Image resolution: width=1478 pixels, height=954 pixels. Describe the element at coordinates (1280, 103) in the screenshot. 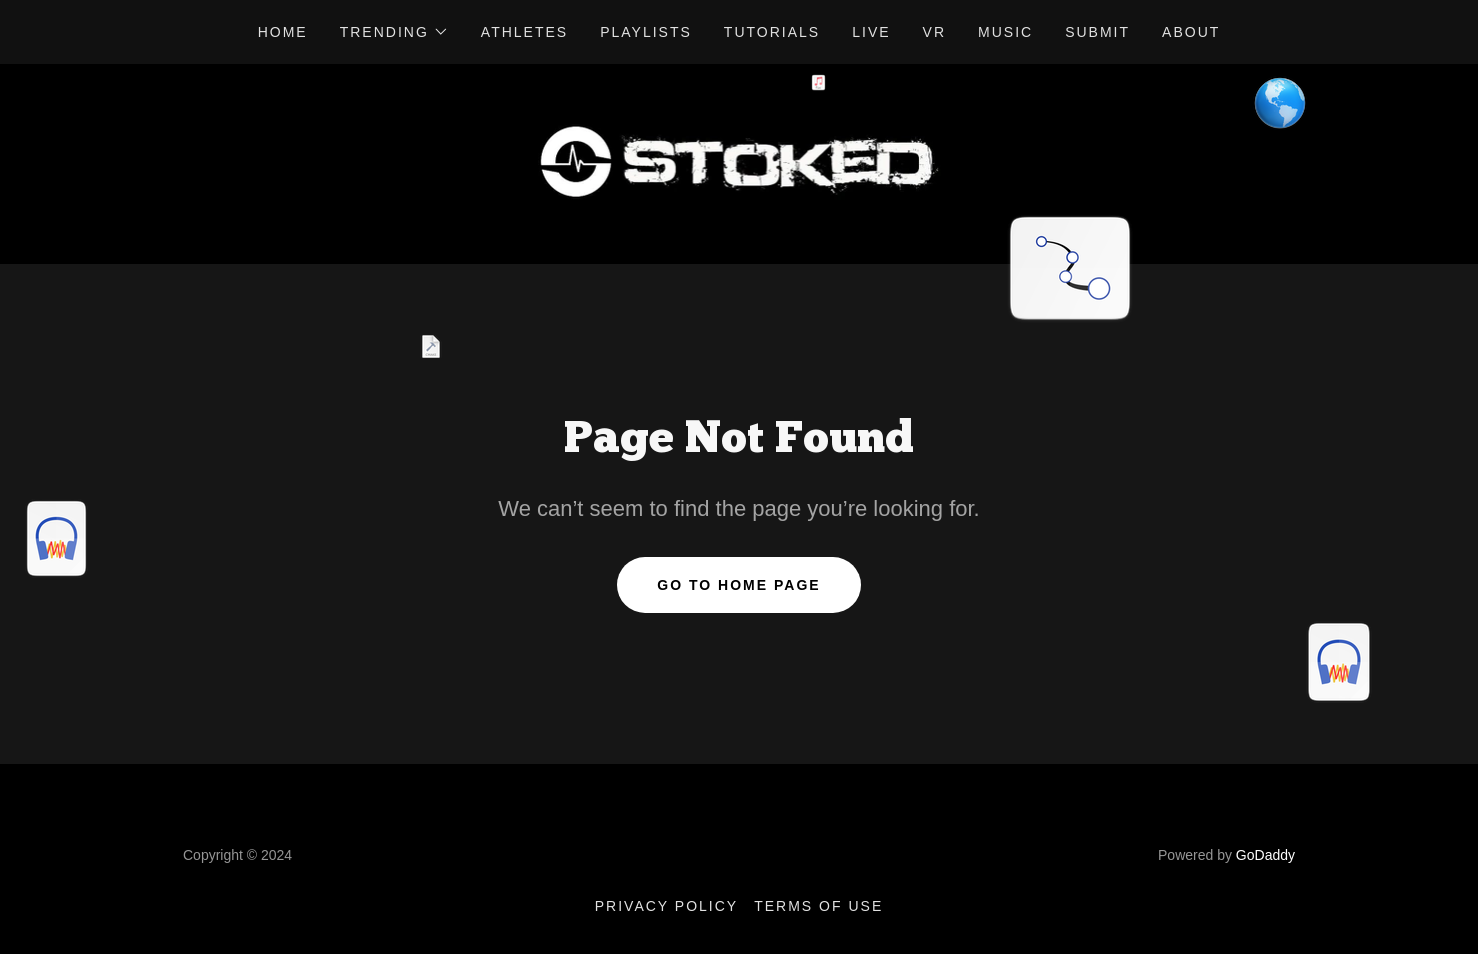

I see `access bookmarked websites or locations` at that location.